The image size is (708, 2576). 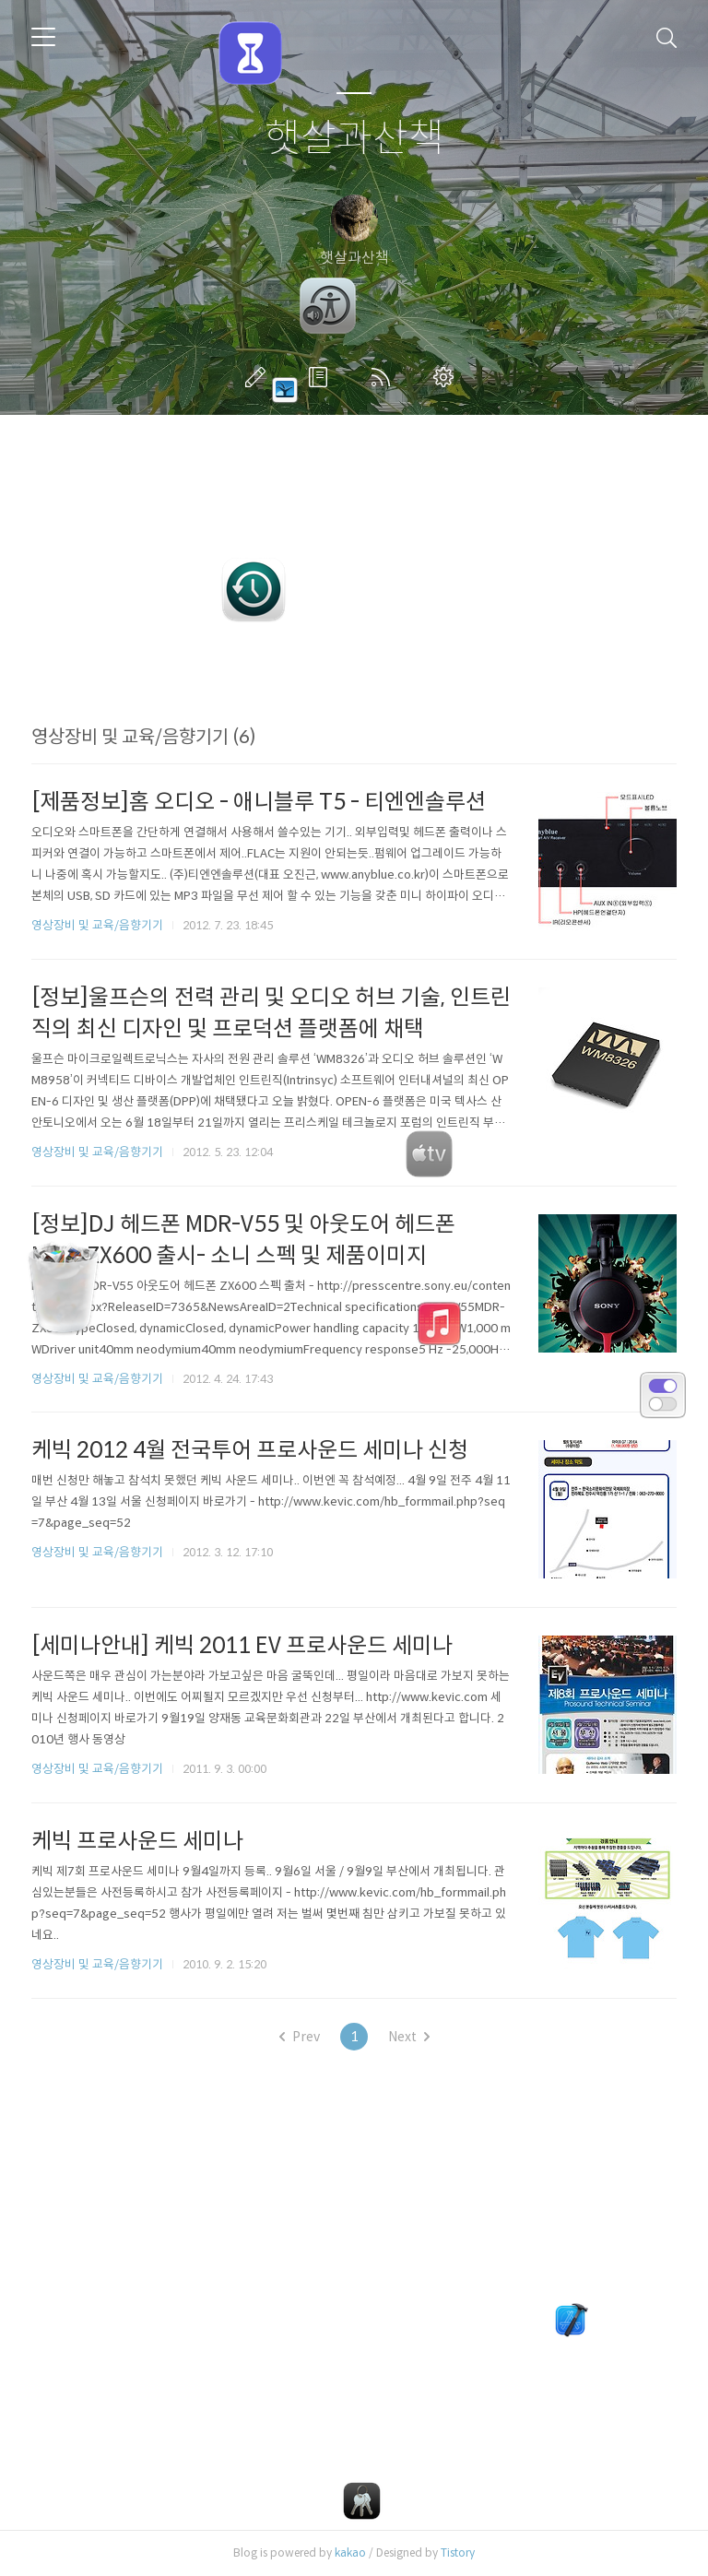 What do you see at coordinates (429, 1153) in the screenshot?
I see `open the Apple TV app` at bounding box center [429, 1153].